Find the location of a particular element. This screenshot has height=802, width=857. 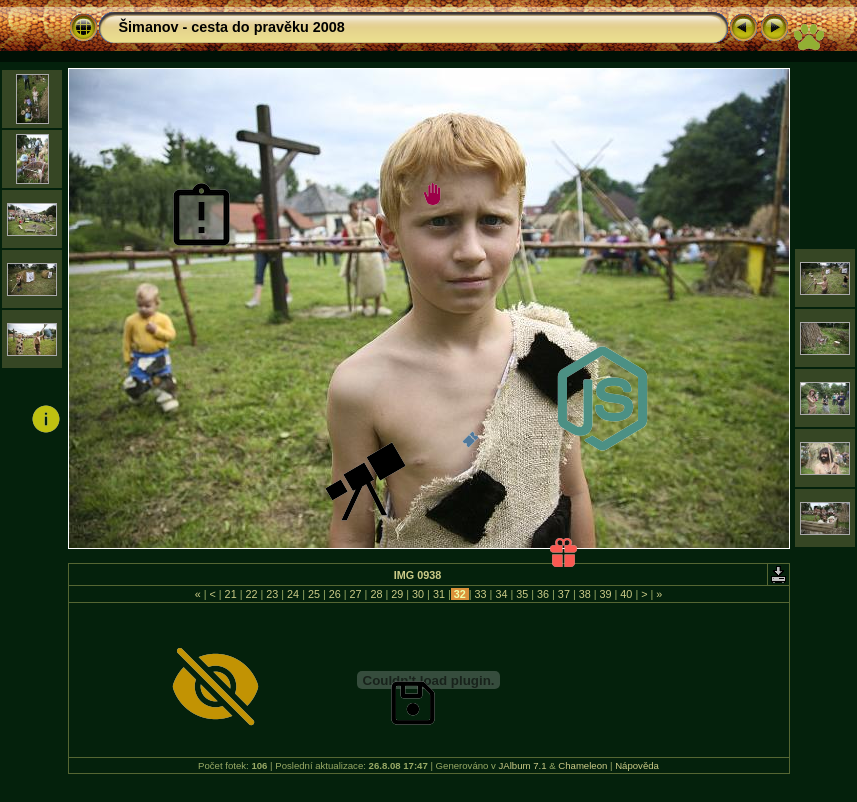

access pet-related features or settings is located at coordinates (809, 37).